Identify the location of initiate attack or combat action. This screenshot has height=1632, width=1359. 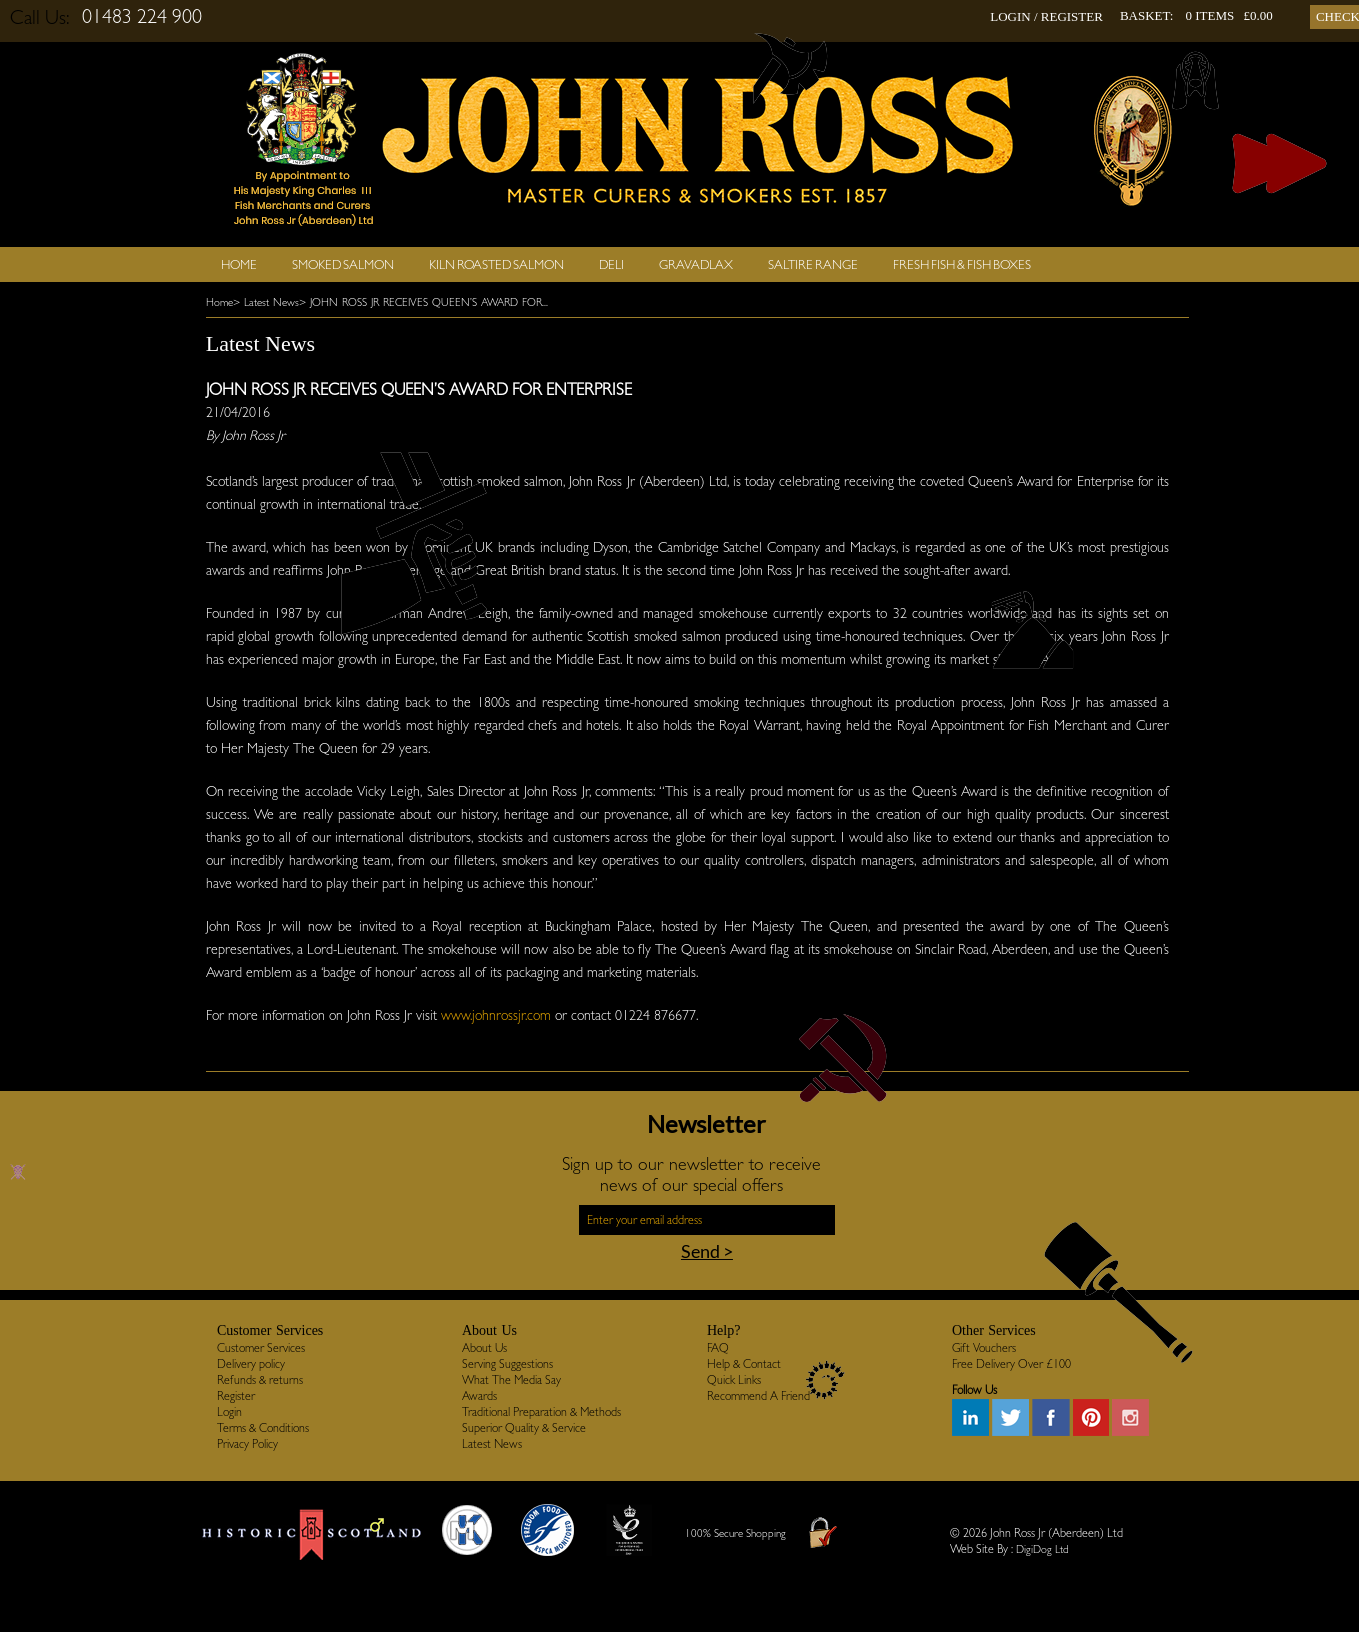
(431, 543).